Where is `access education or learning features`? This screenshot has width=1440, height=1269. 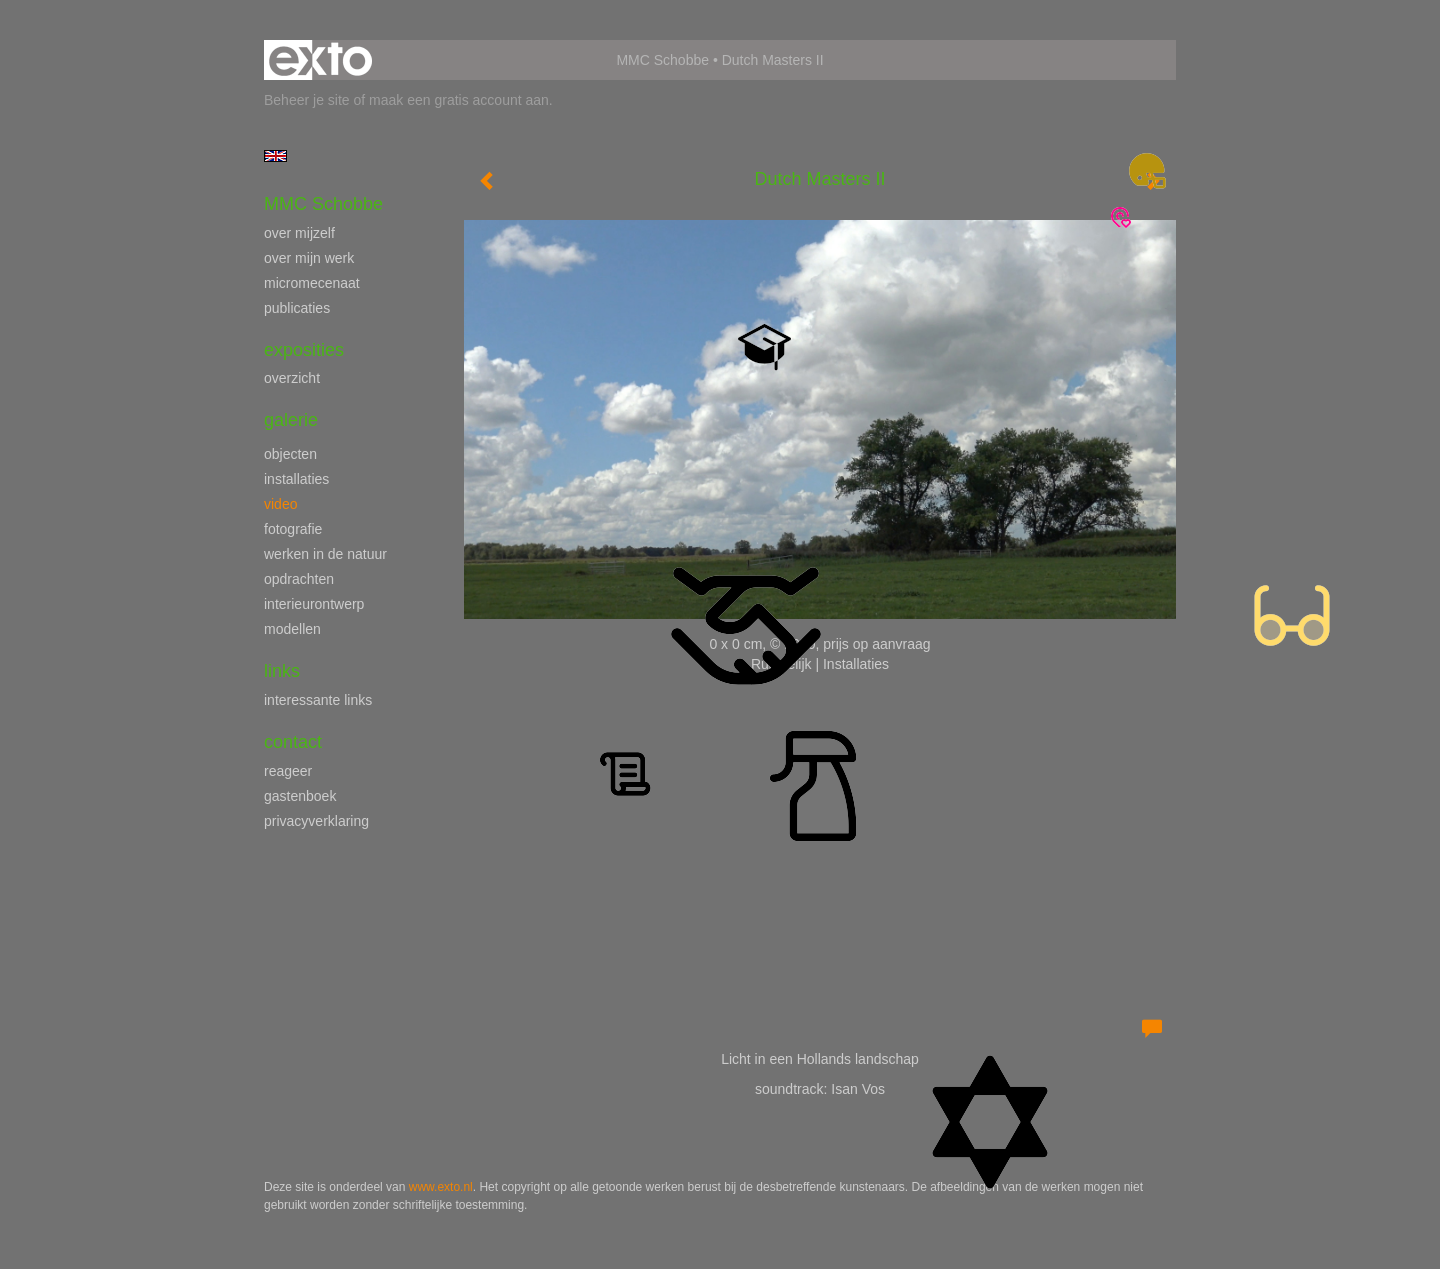
access education or learning features is located at coordinates (764, 345).